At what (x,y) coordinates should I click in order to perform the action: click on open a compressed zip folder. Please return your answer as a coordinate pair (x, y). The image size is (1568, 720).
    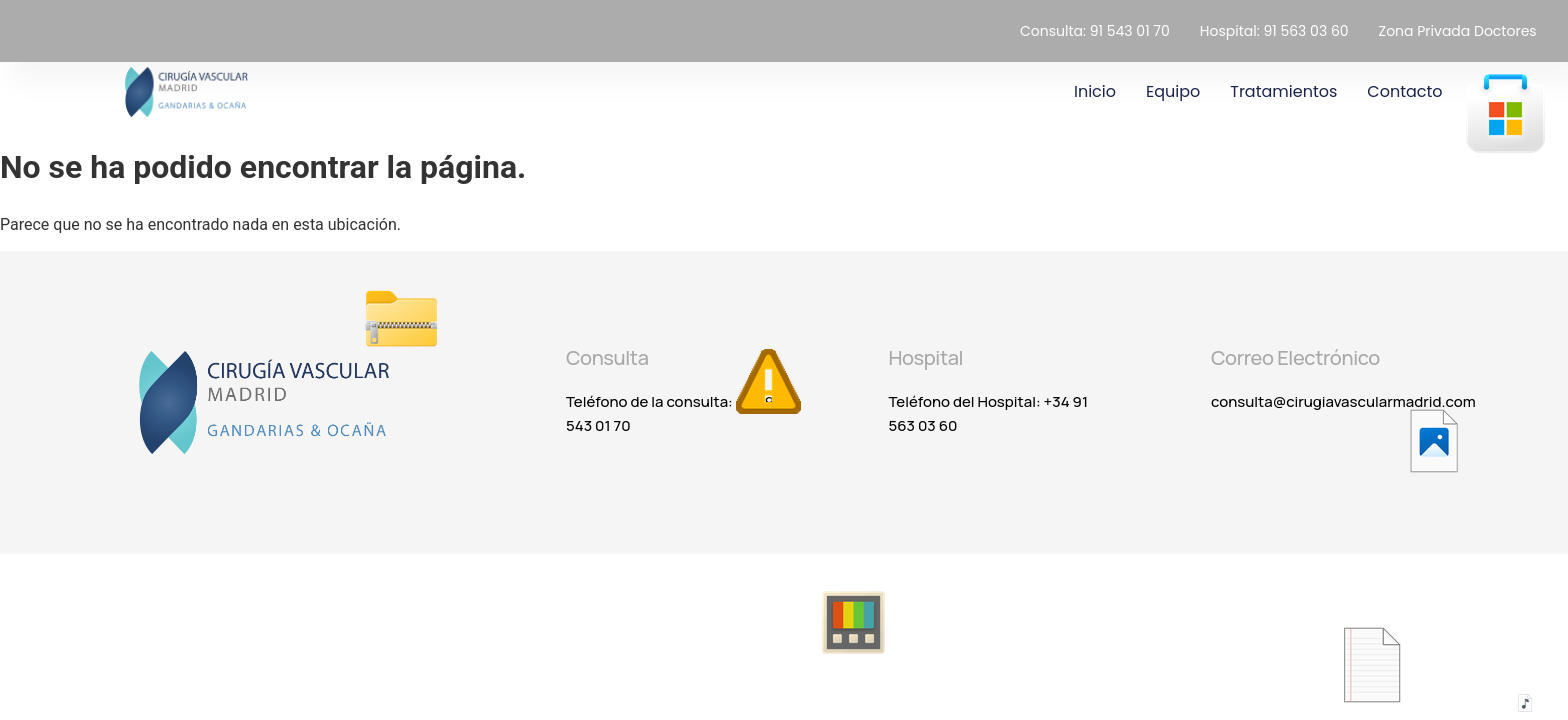
    Looking at the image, I should click on (401, 320).